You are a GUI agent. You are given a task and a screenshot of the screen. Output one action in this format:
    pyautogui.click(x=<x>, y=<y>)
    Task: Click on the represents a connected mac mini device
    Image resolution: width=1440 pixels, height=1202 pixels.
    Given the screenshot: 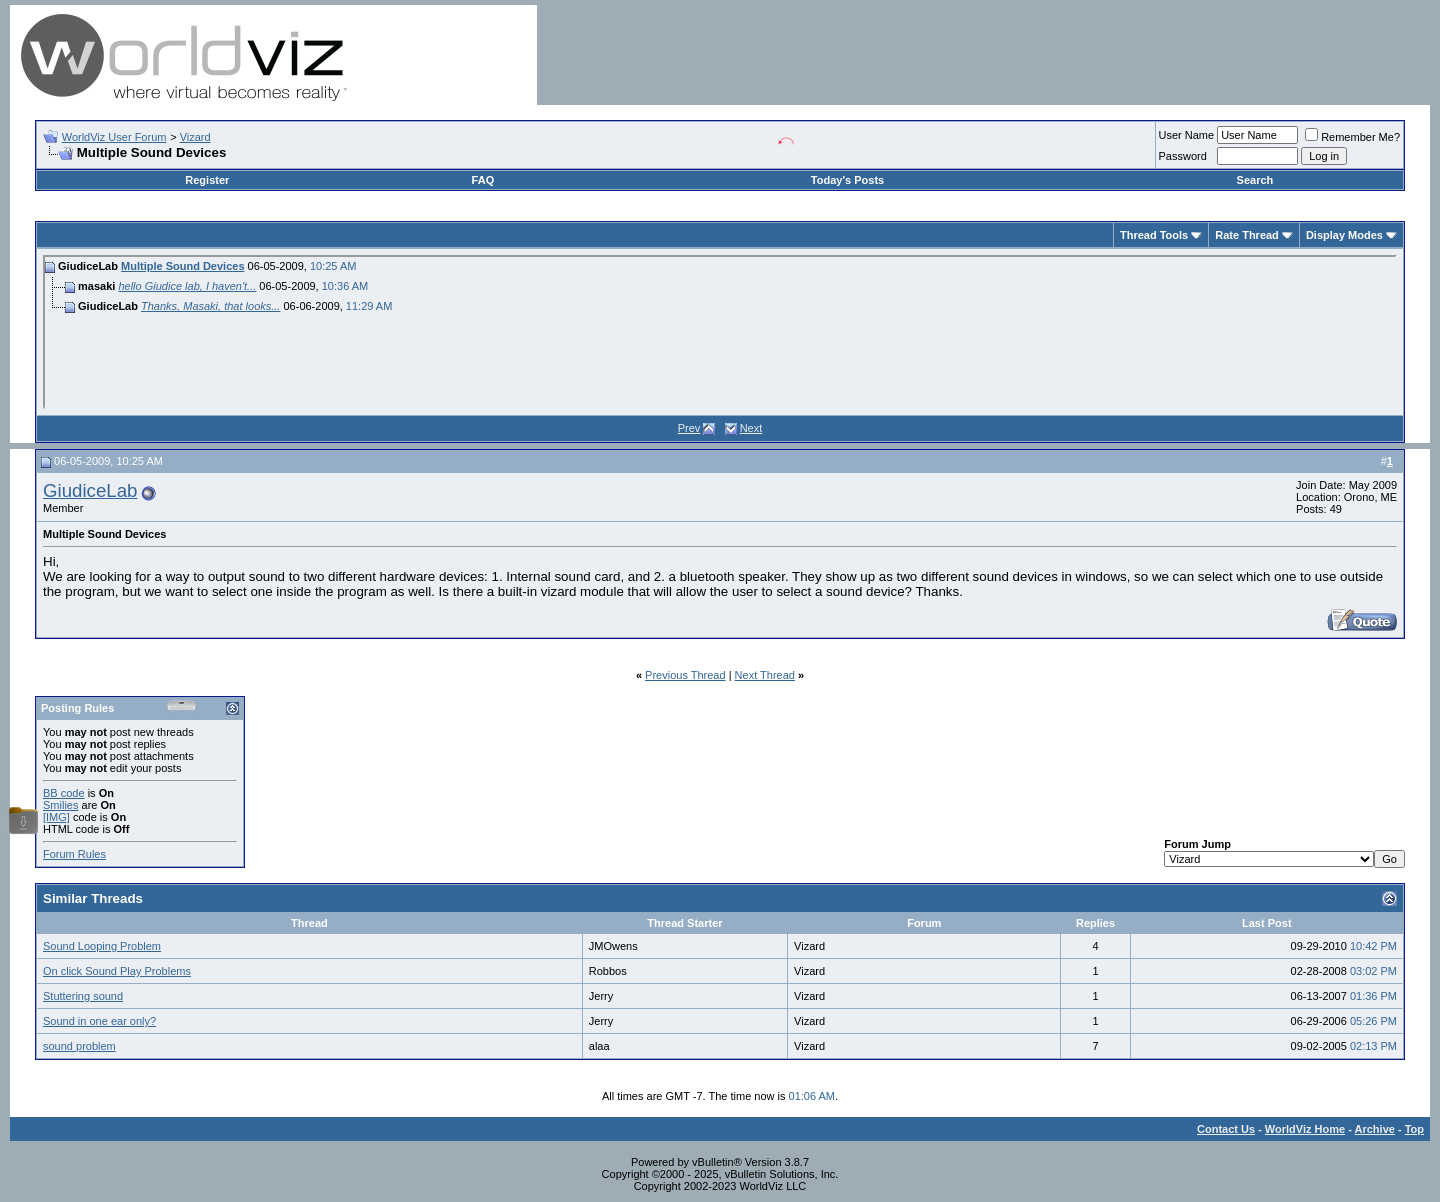 What is the action you would take?
    pyautogui.click(x=181, y=705)
    